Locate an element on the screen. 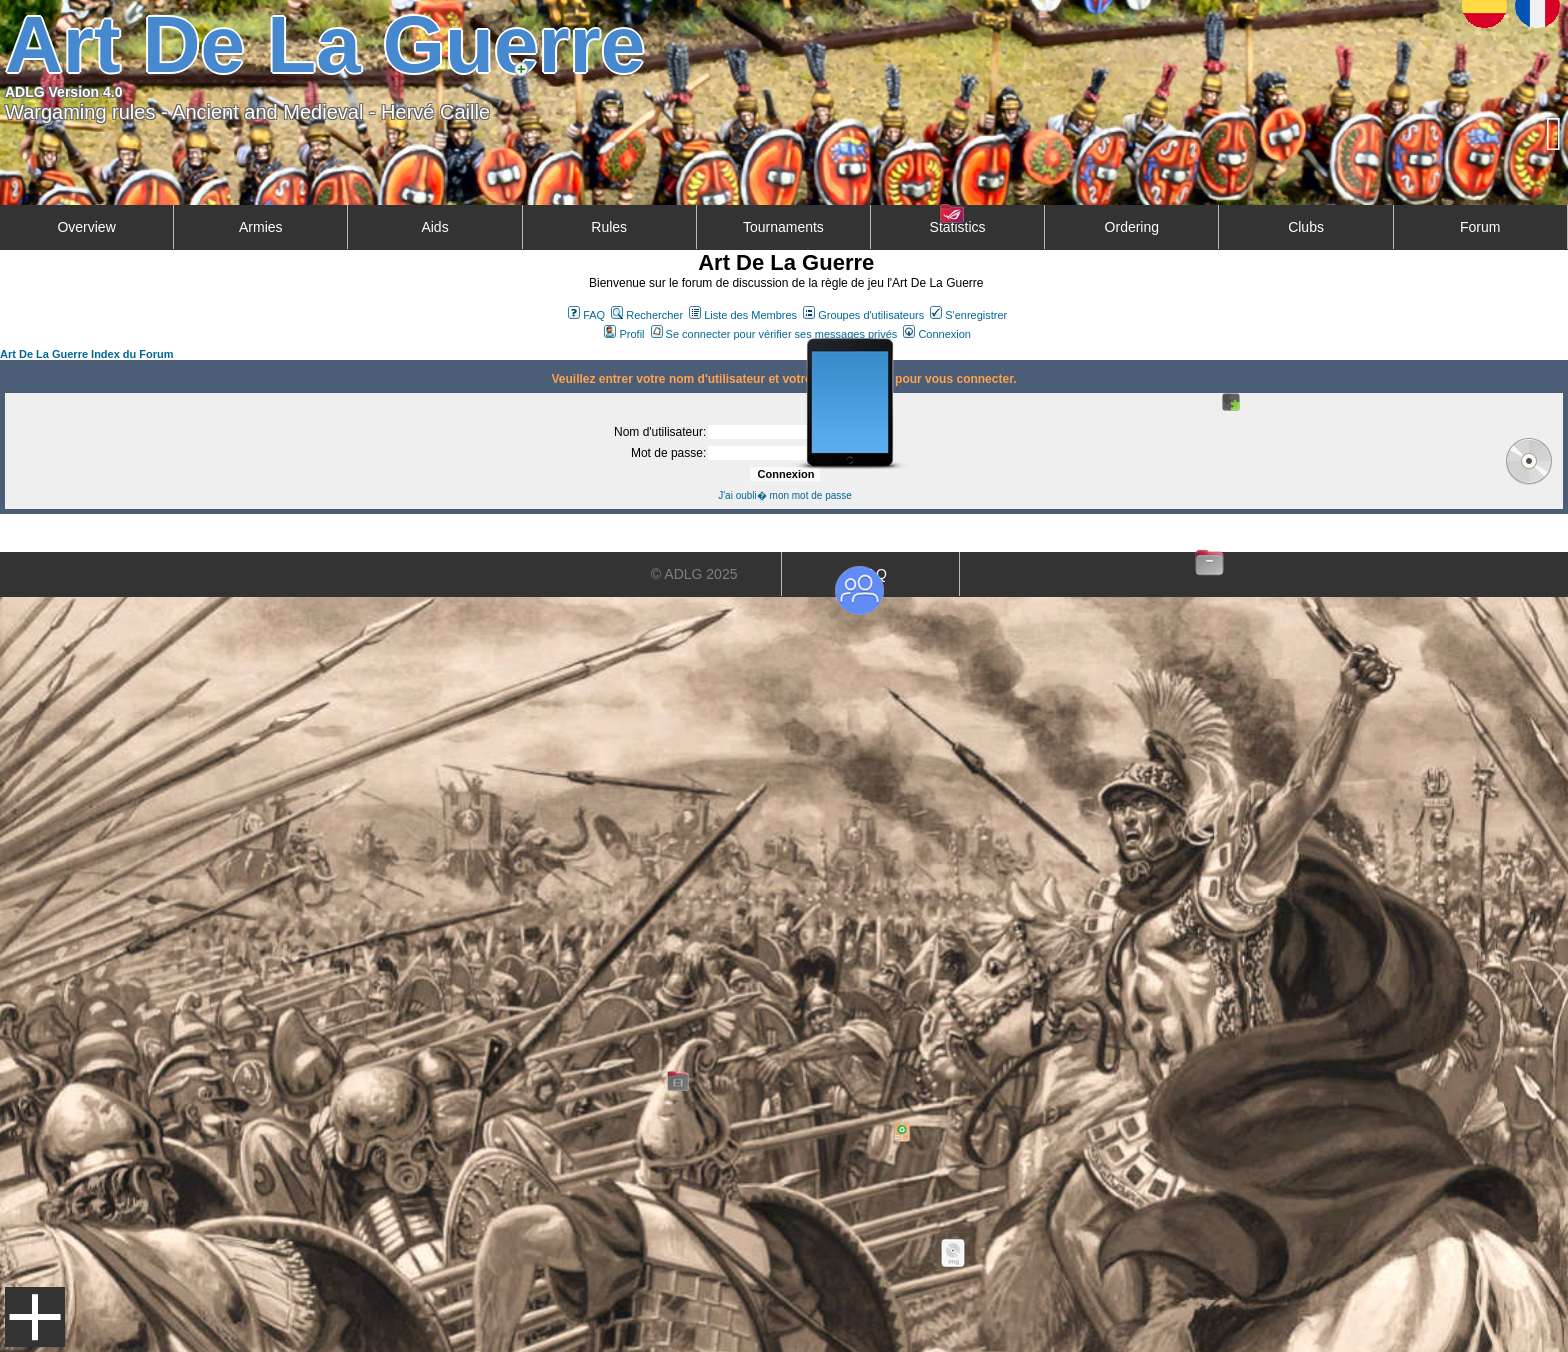 Image resolution: width=1568 pixels, height=1352 pixels. open ASUS Republic of Gamers files folder is located at coordinates (952, 214).